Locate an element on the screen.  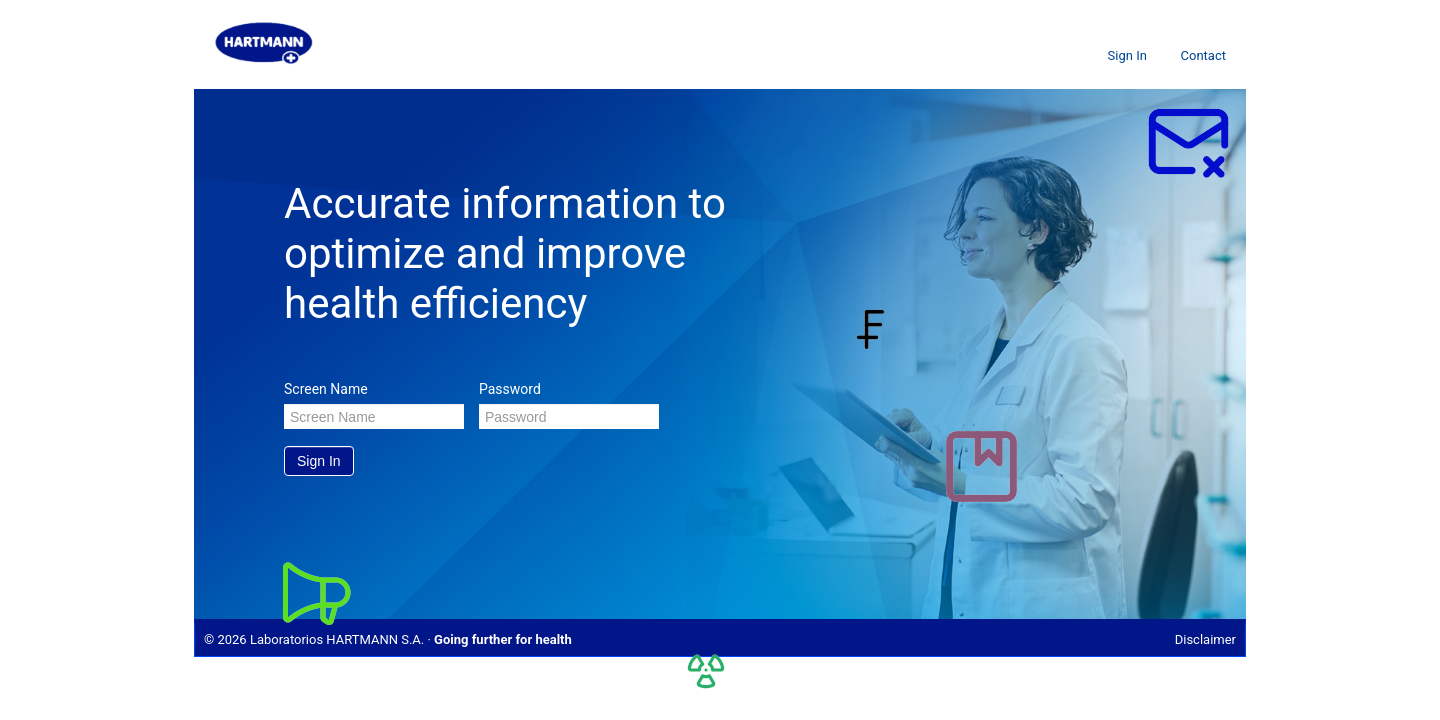
make an announcement or broadcast is located at coordinates (313, 595).